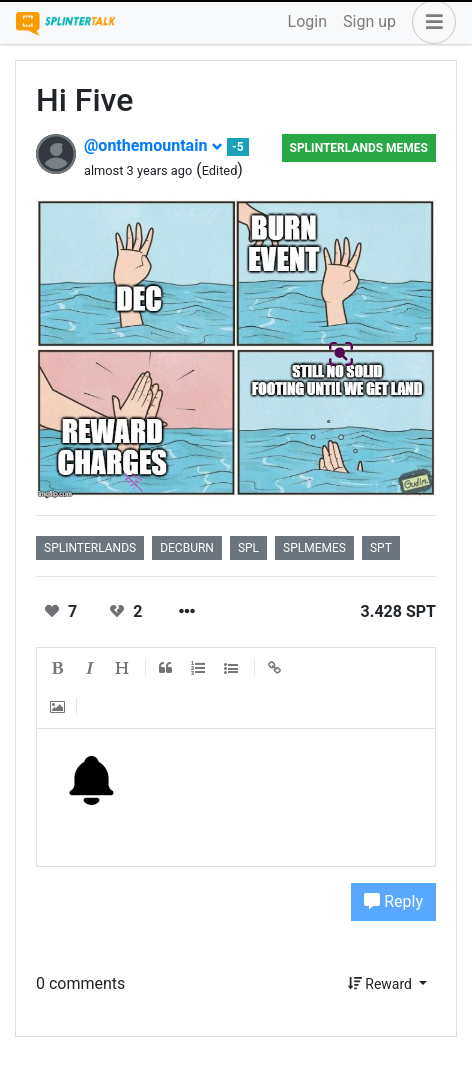  I want to click on view notifications, so click(91, 780).